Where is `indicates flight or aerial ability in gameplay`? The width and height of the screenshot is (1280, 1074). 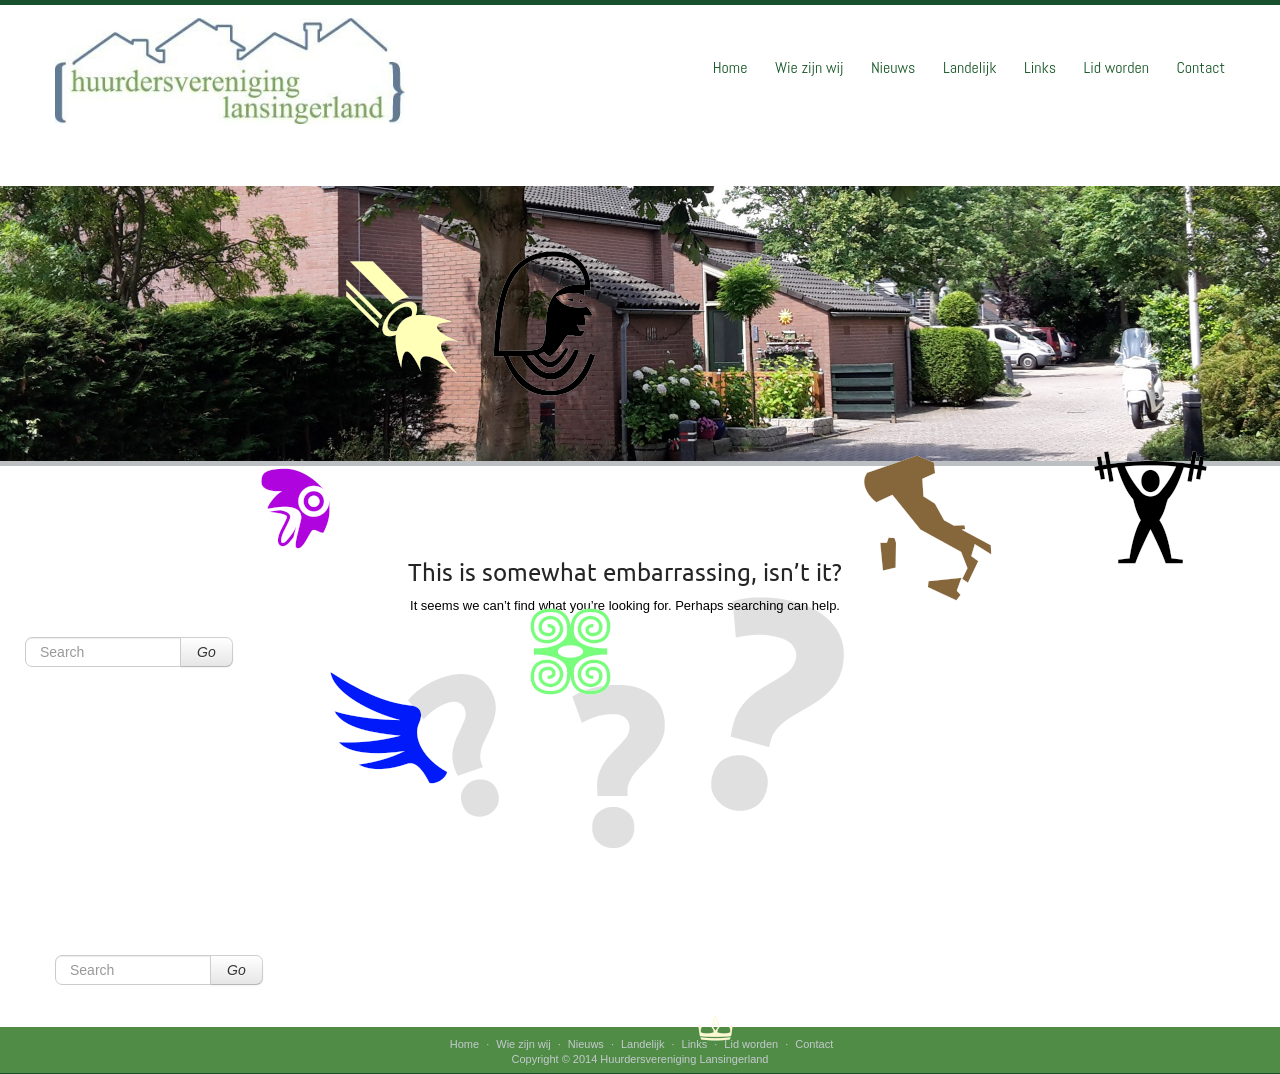
indicates flight or aerial ability in gameplay is located at coordinates (389, 729).